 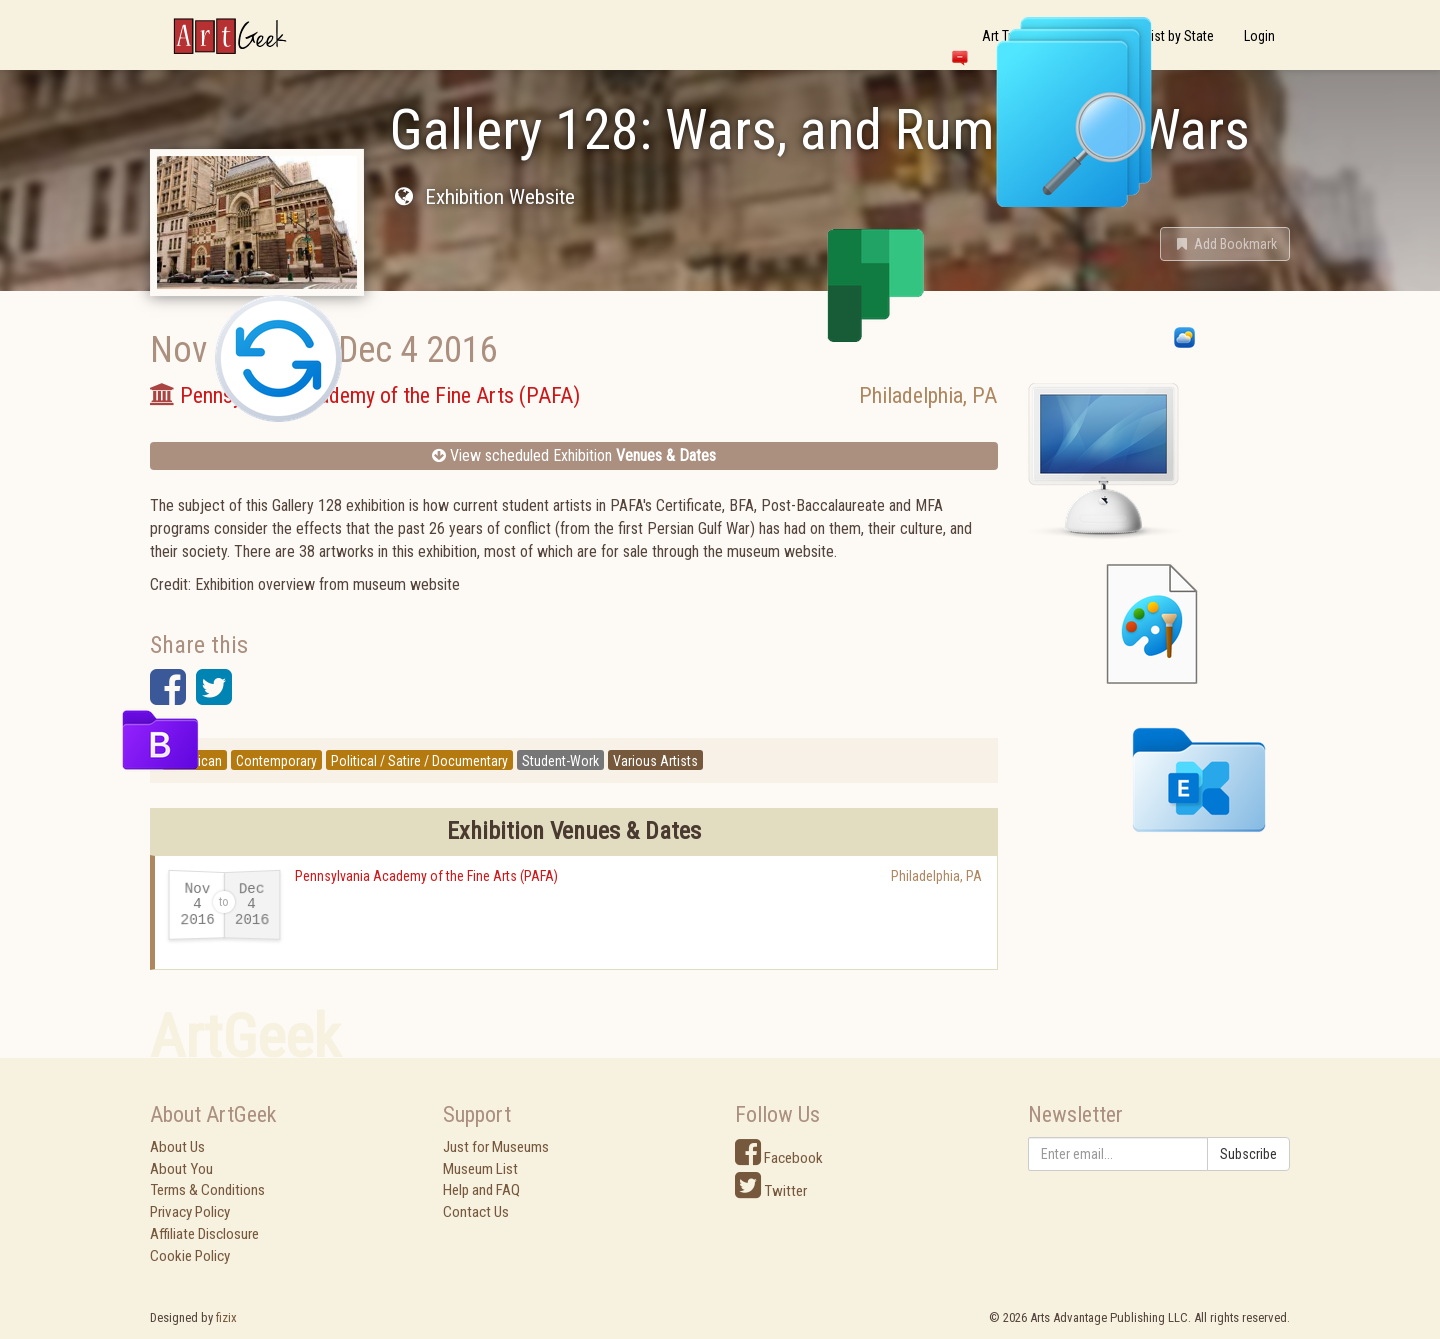 What do you see at coordinates (1184, 337) in the screenshot?
I see `open the weather app` at bounding box center [1184, 337].